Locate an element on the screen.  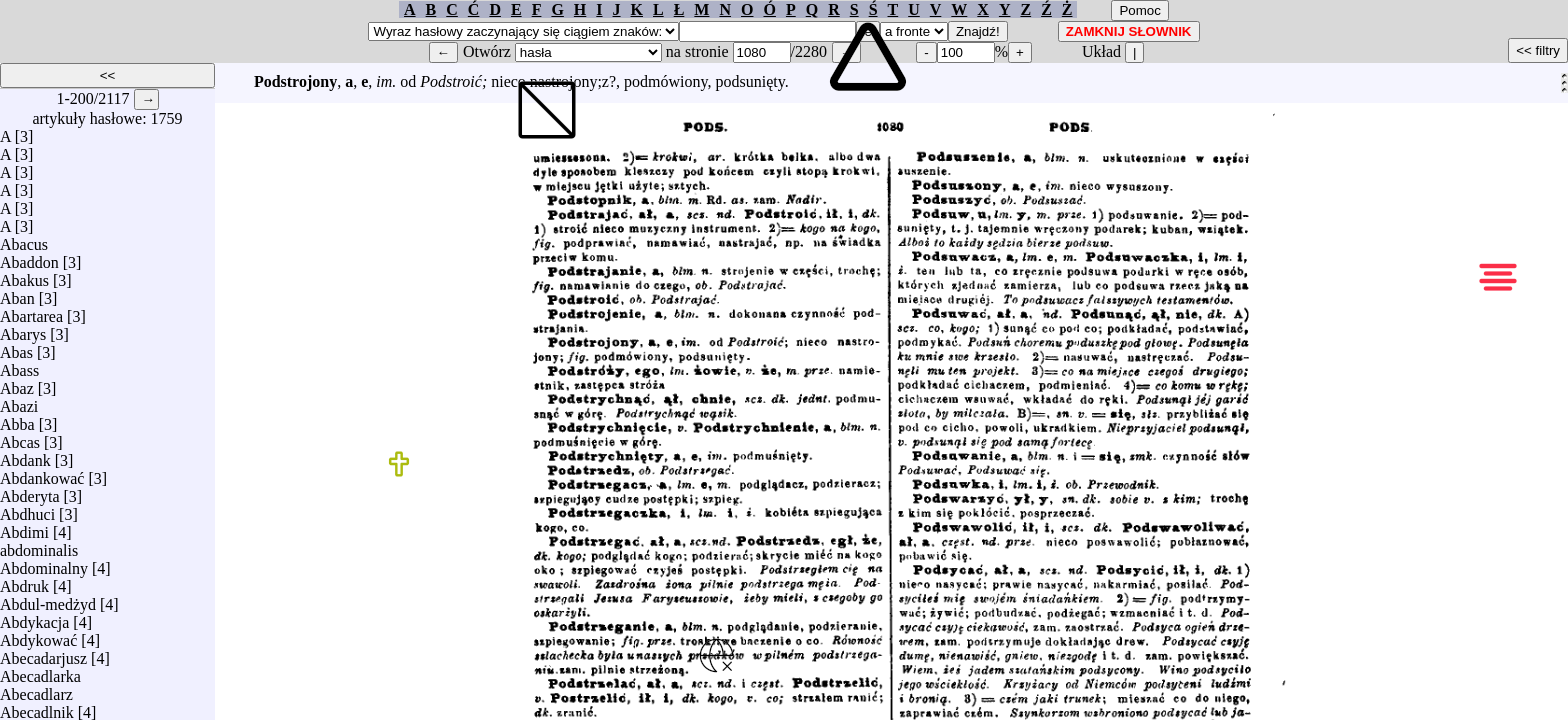
indicates a religious or faith-based feature is located at coordinates (399, 464).